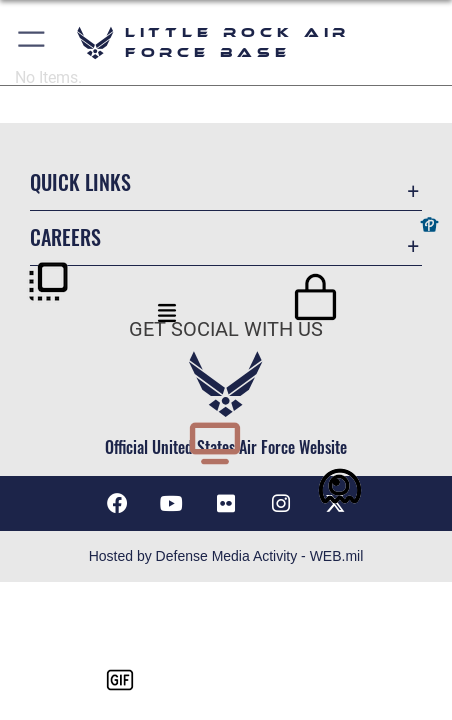 The width and height of the screenshot is (452, 720). I want to click on justify text alignment, so click(167, 313).